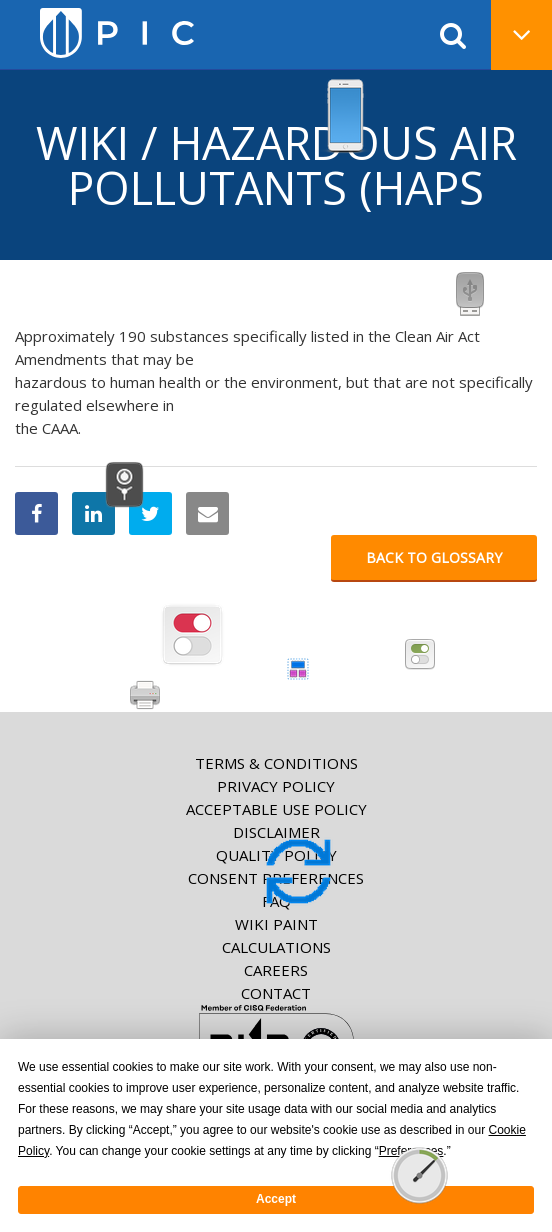 The height and width of the screenshot is (1232, 552). Describe the element at coordinates (192, 634) in the screenshot. I see `open system settings or preferences` at that location.